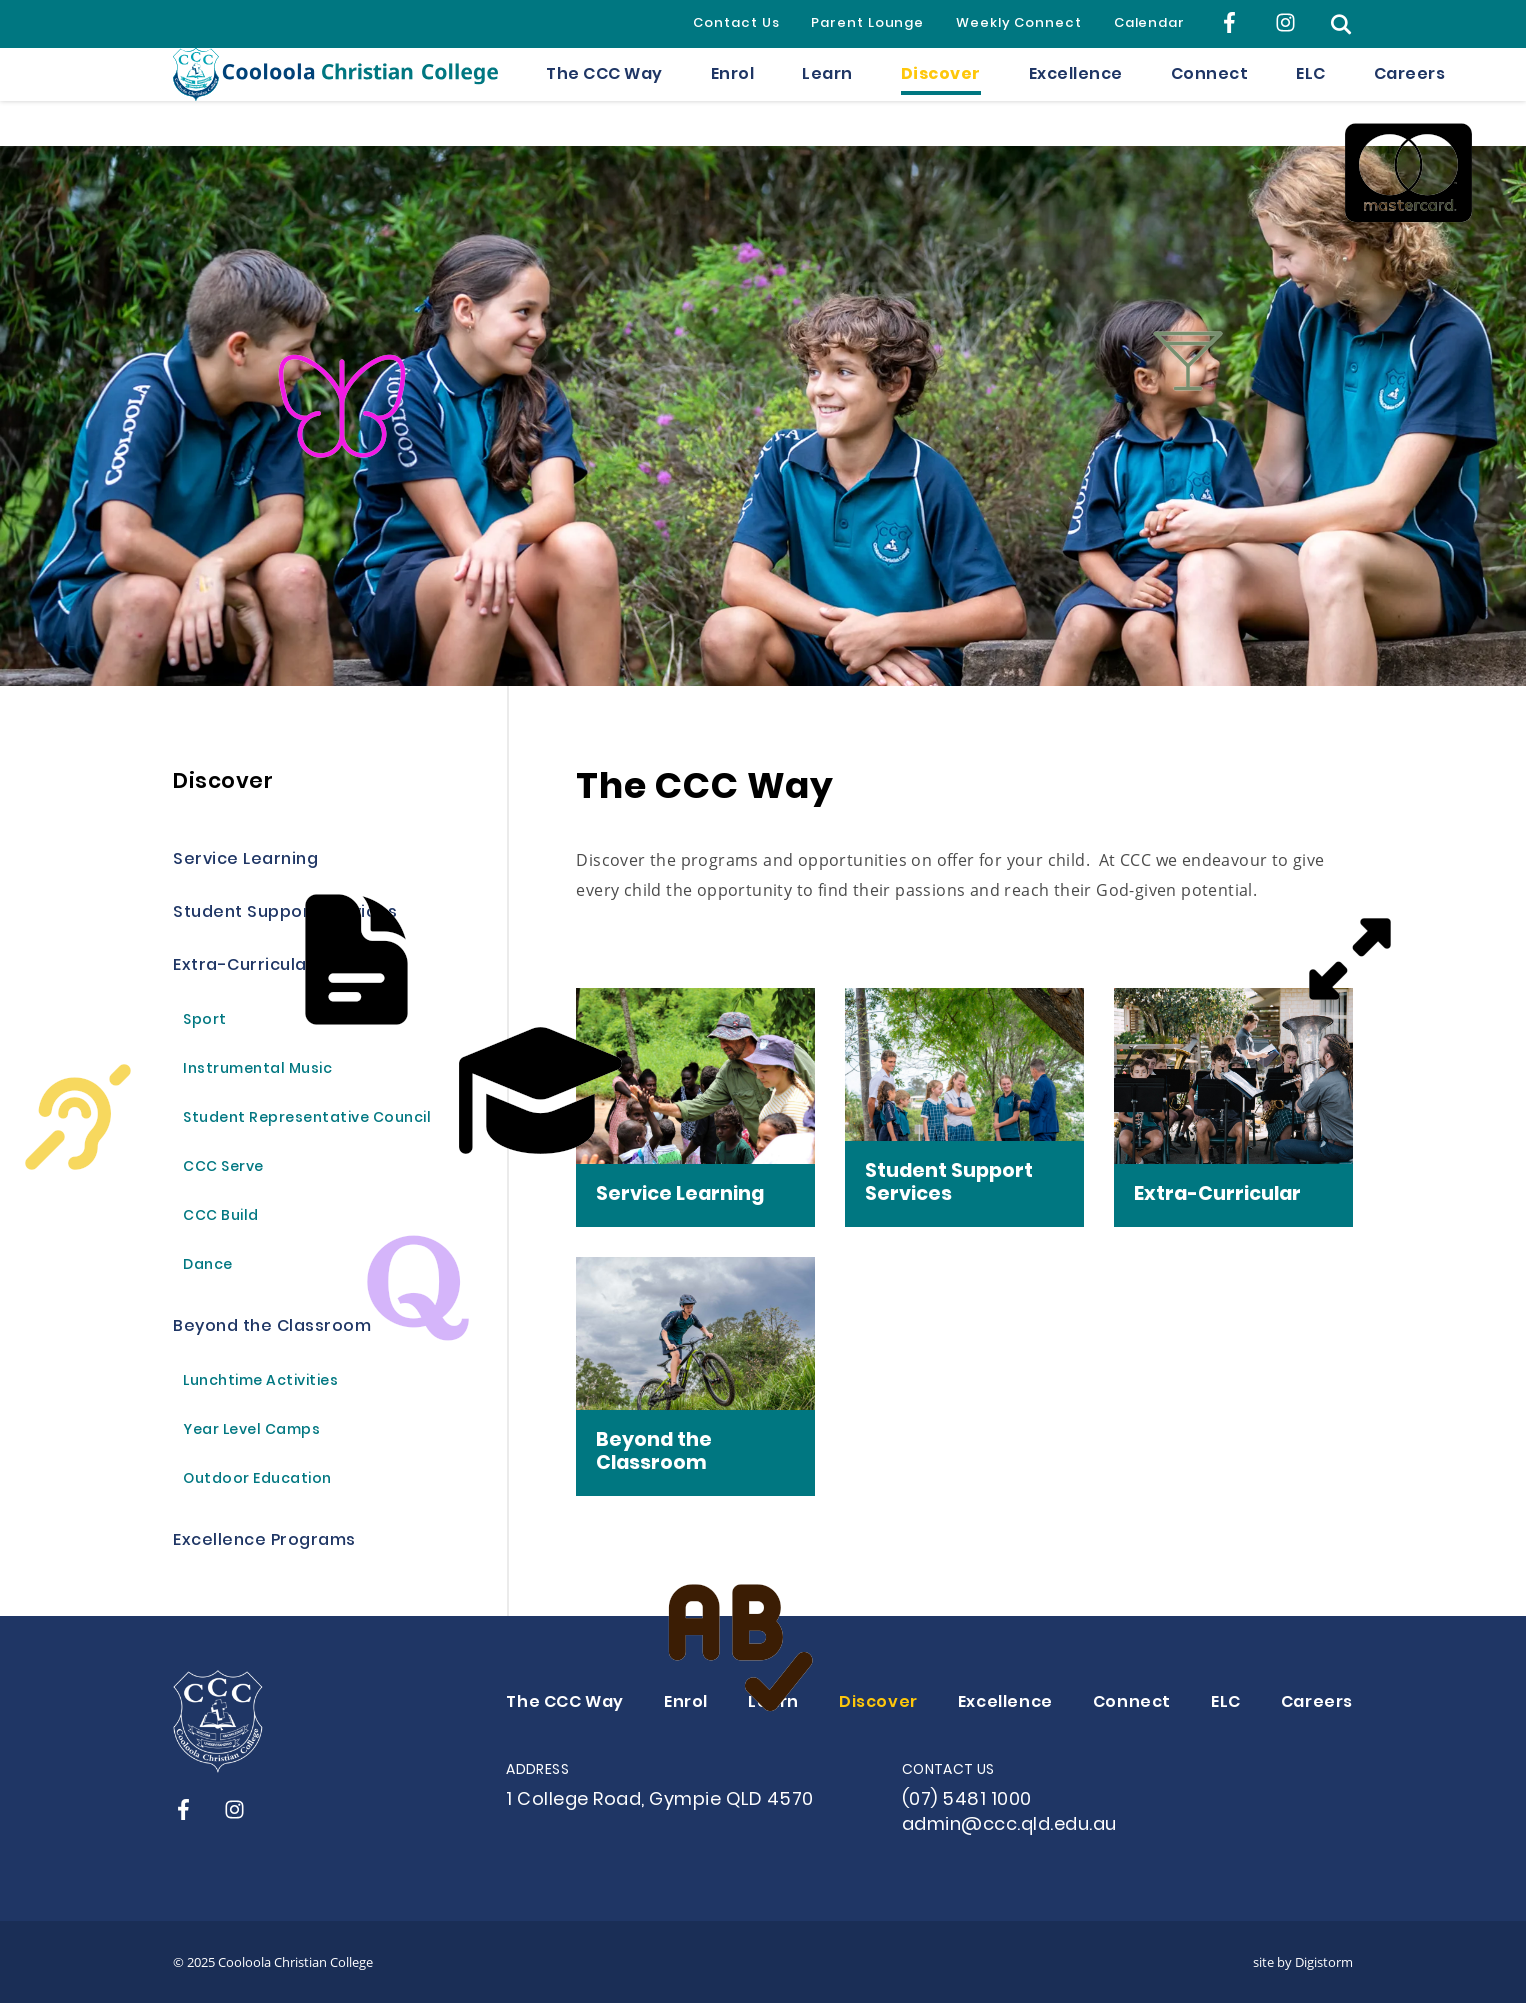 The width and height of the screenshot is (1526, 2003). I want to click on browse bar or cocktail menu, so click(1188, 361).